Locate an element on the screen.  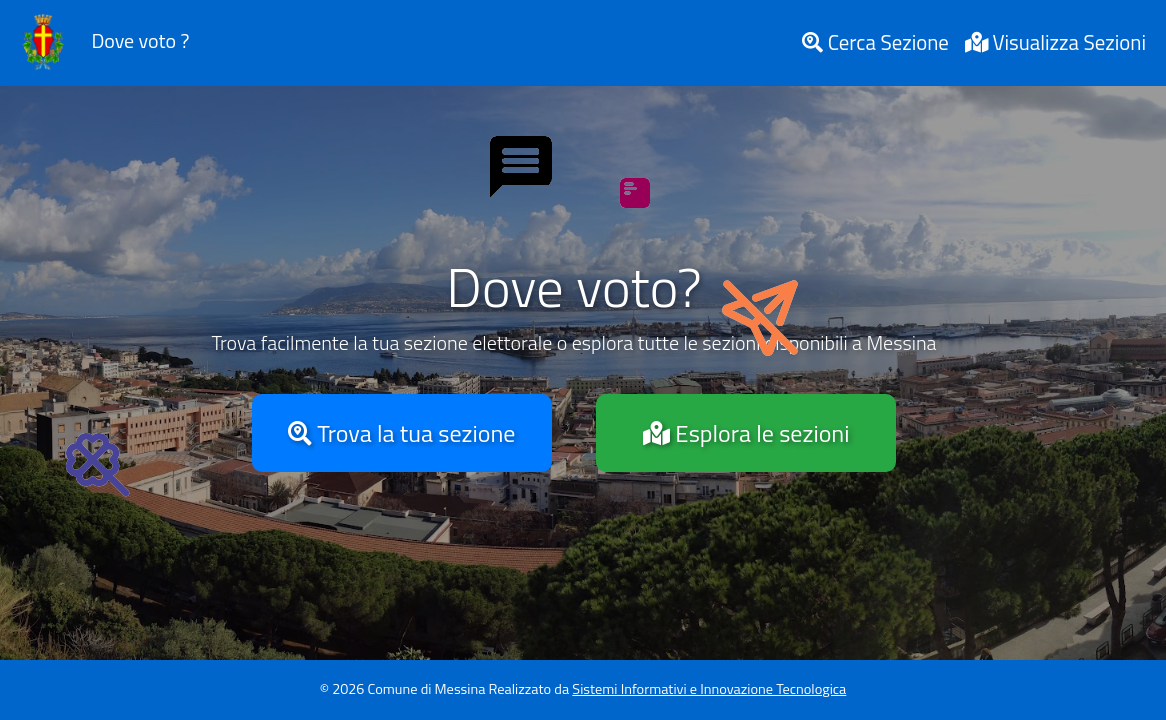
sending is disabled or unavailable is located at coordinates (760, 317).